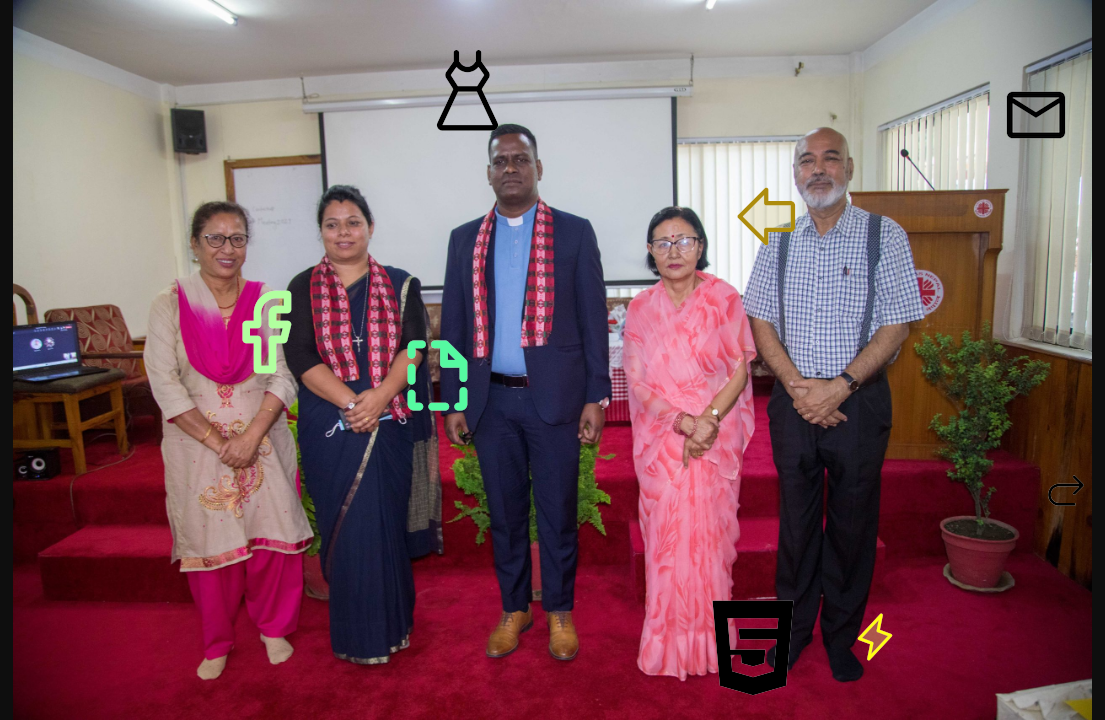 The width and height of the screenshot is (1105, 720). I want to click on browse women's clothing or dresses, so click(467, 94).